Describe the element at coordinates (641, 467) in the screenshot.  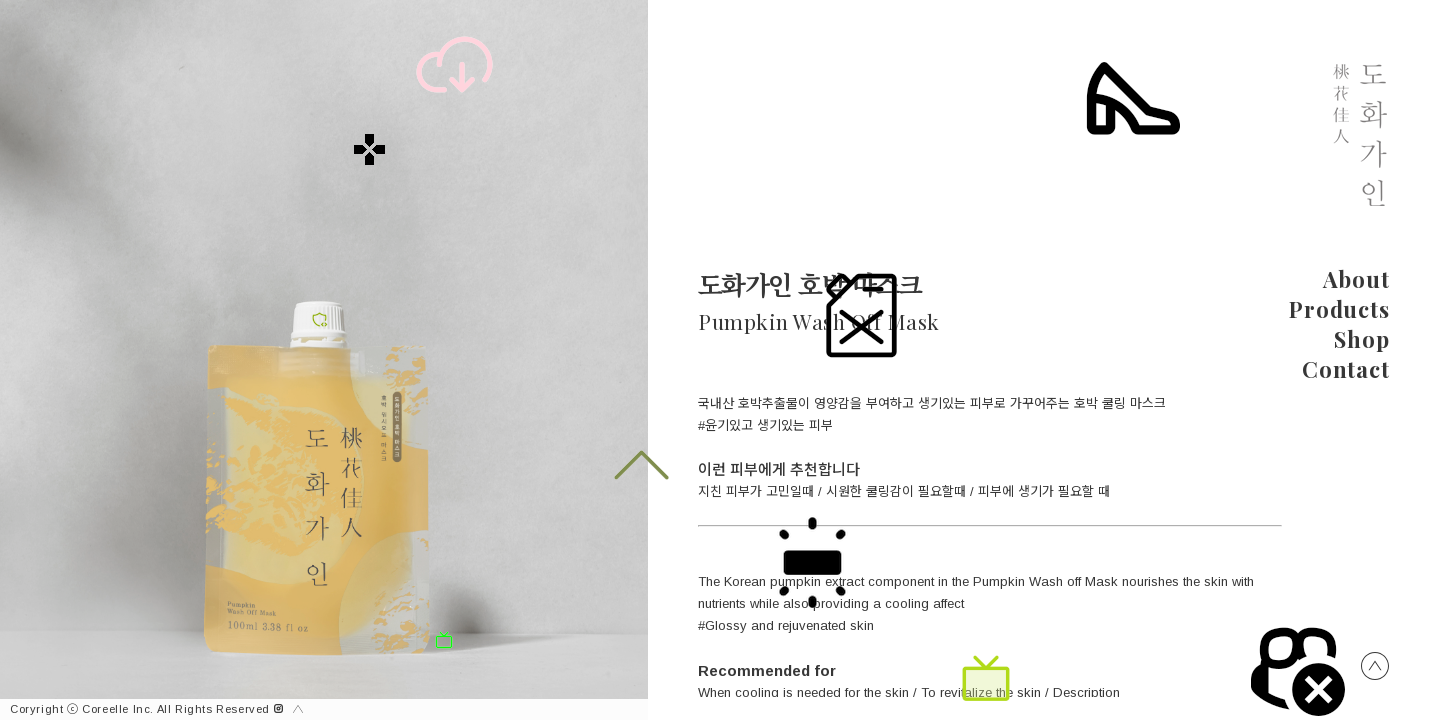
I see `collapse an expanded section` at that location.